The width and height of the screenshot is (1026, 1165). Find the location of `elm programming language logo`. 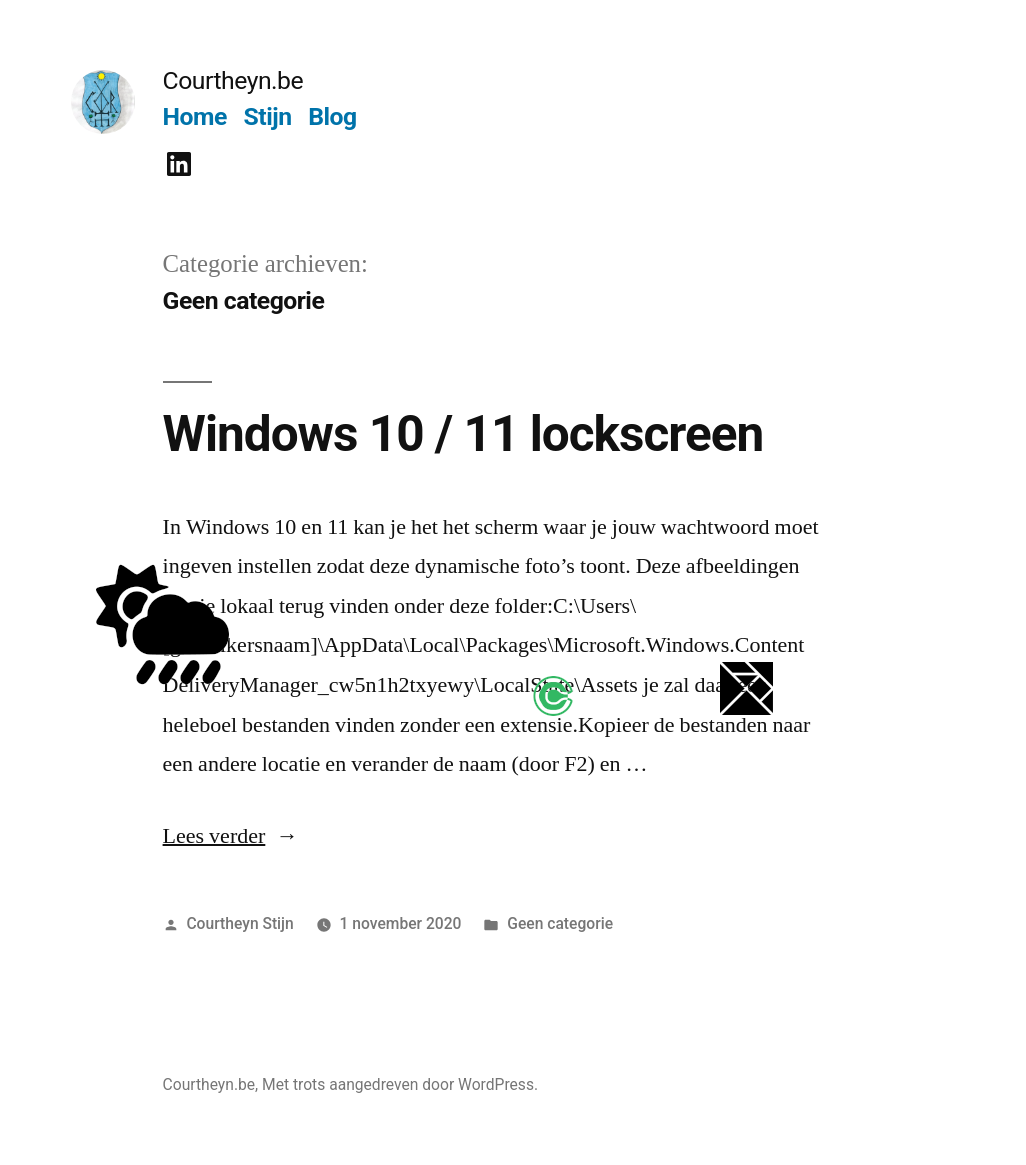

elm programming language logo is located at coordinates (746, 688).